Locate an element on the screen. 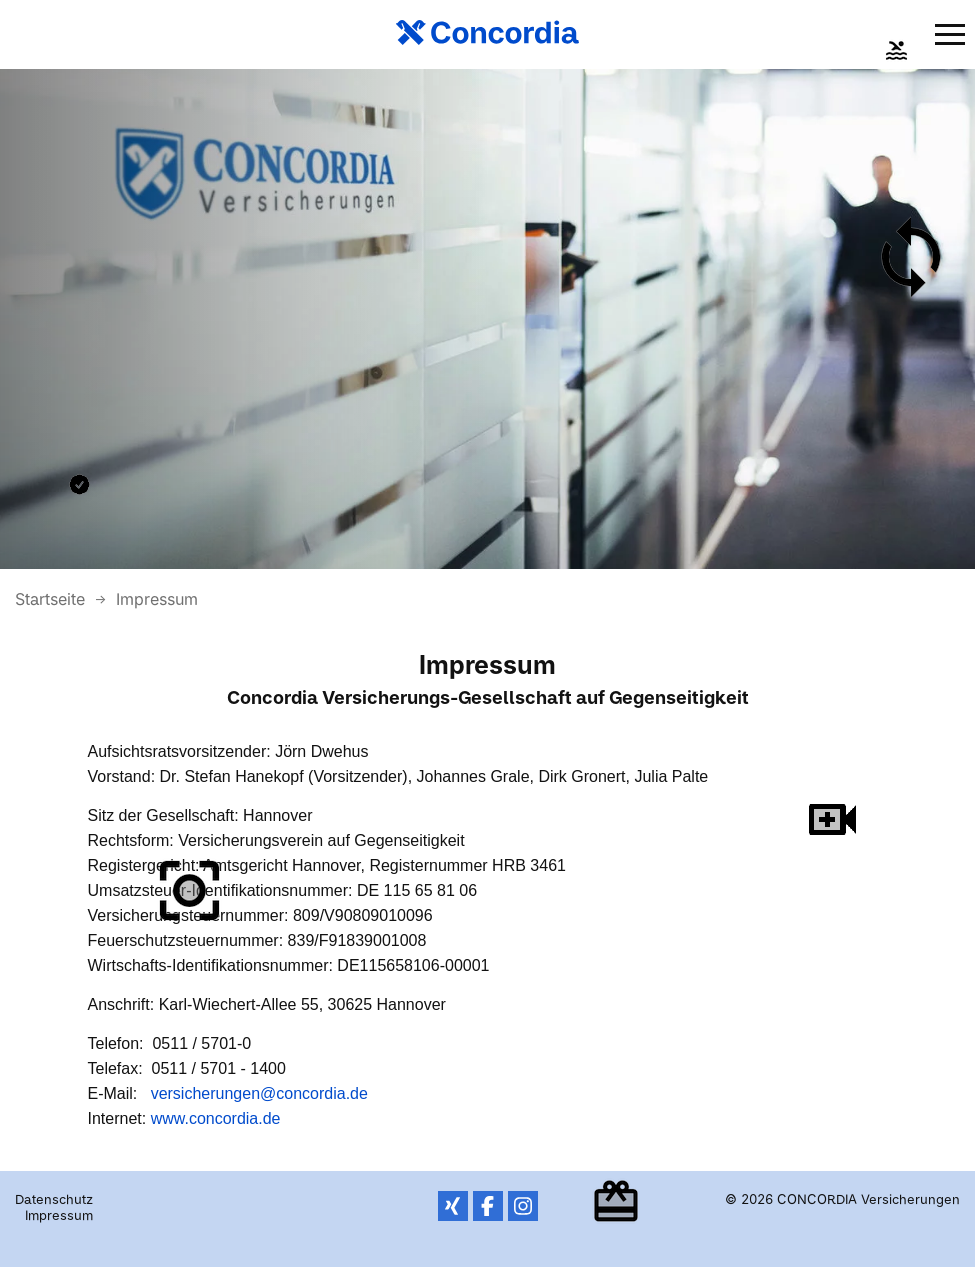 The image size is (975, 1267). sync data with server or cloud is located at coordinates (911, 257).